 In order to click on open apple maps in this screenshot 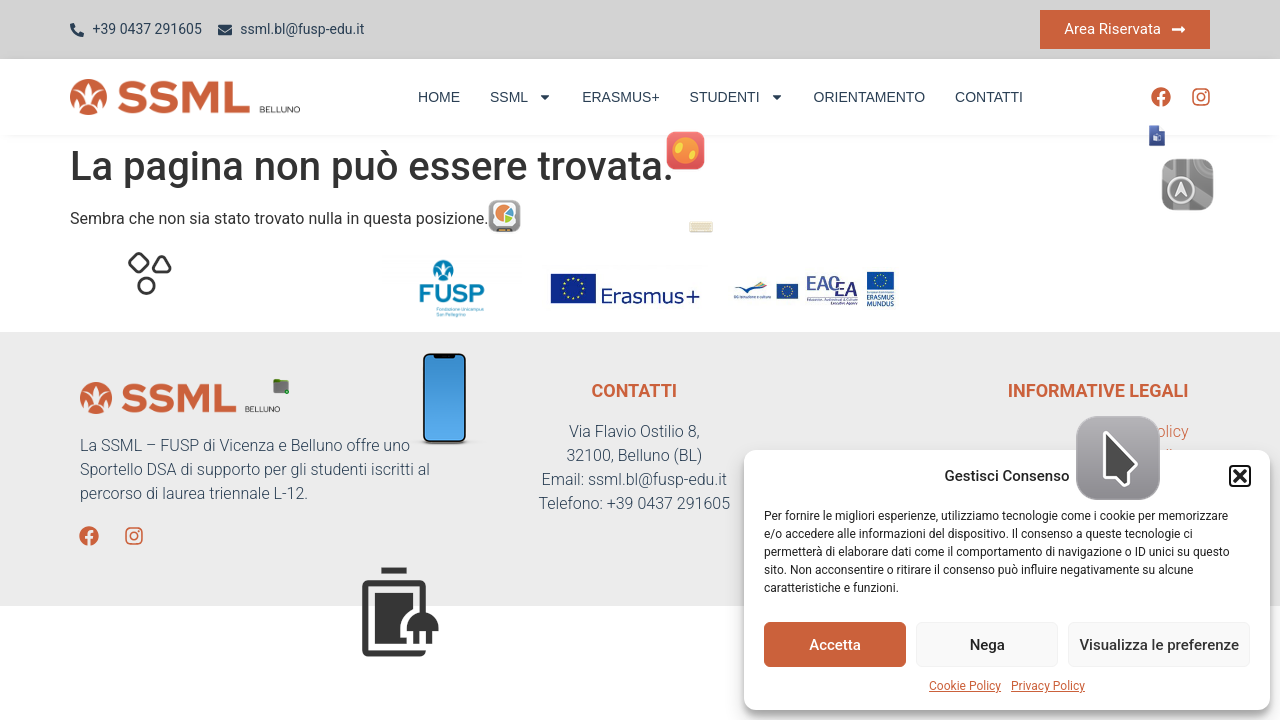, I will do `click(1187, 184)`.